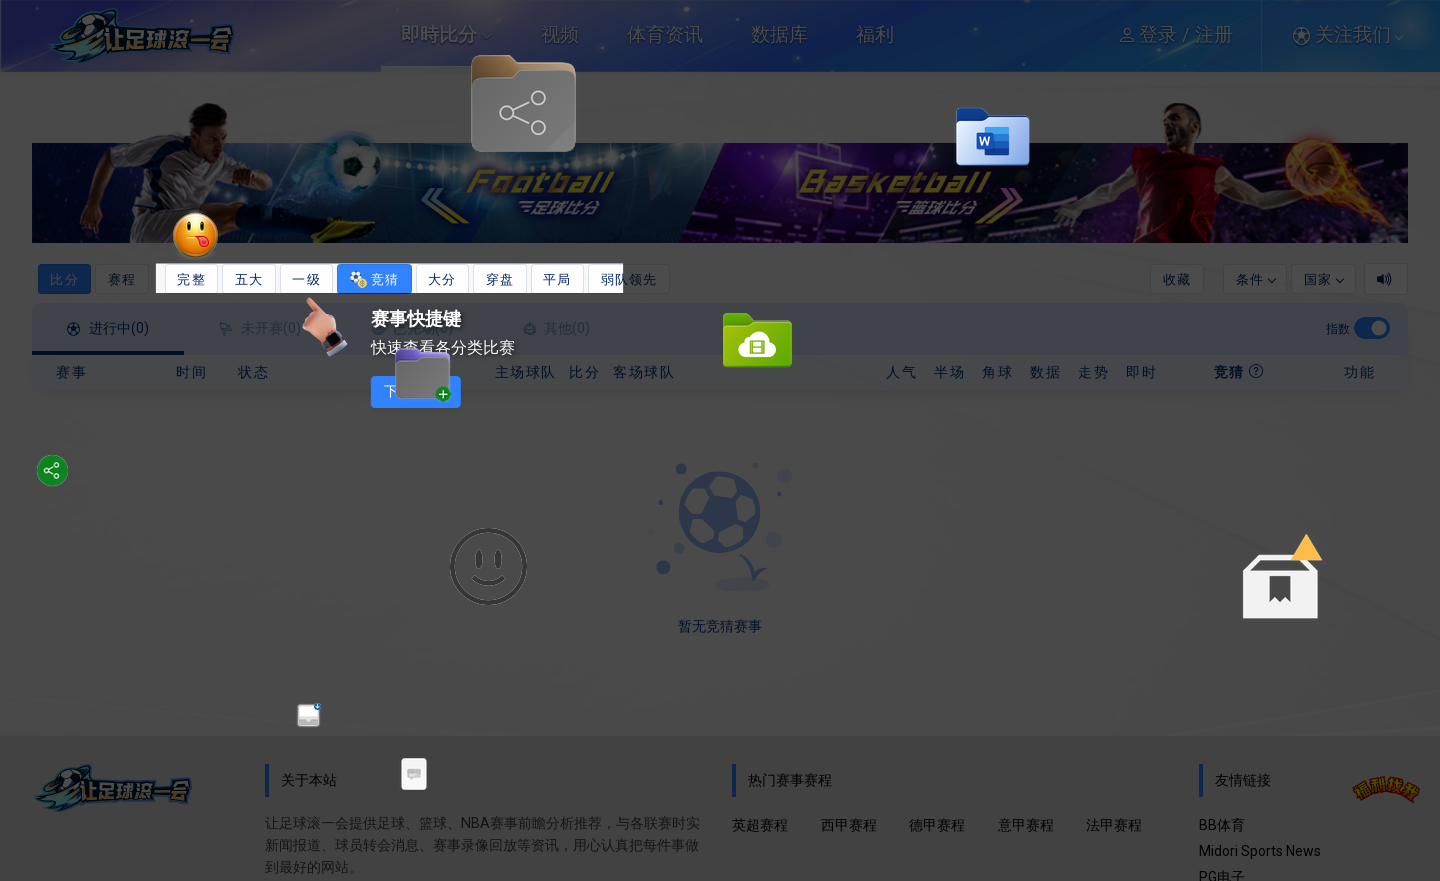 This screenshot has height=881, width=1440. Describe the element at coordinates (52, 470) in the screenshot. I see `indicates a shared file or folder` at that location.